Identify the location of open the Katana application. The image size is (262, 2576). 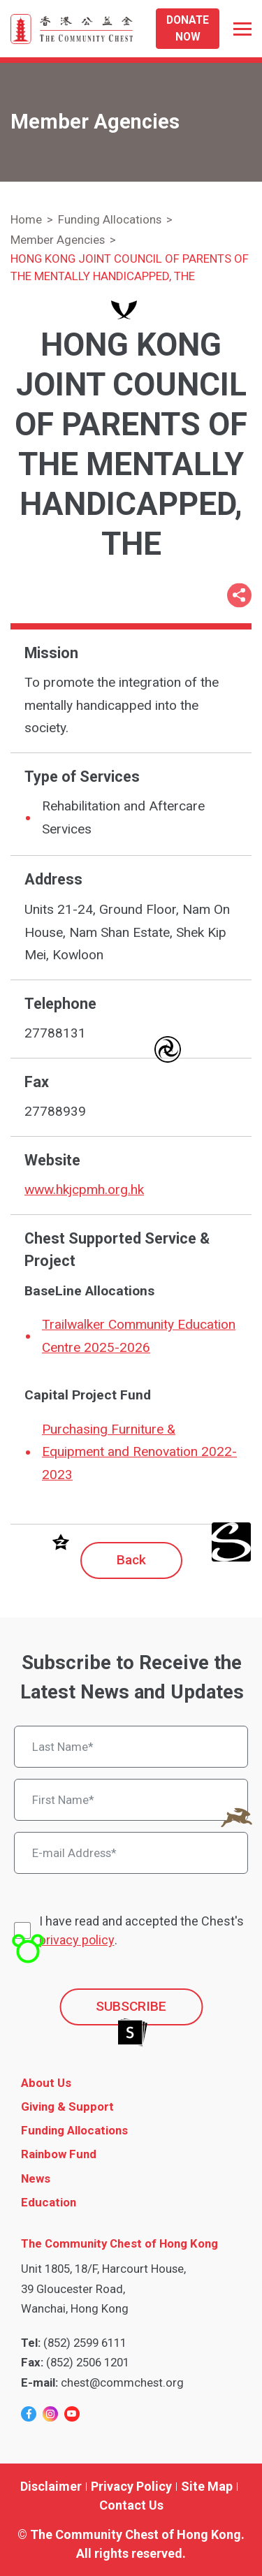
(168, 1049).